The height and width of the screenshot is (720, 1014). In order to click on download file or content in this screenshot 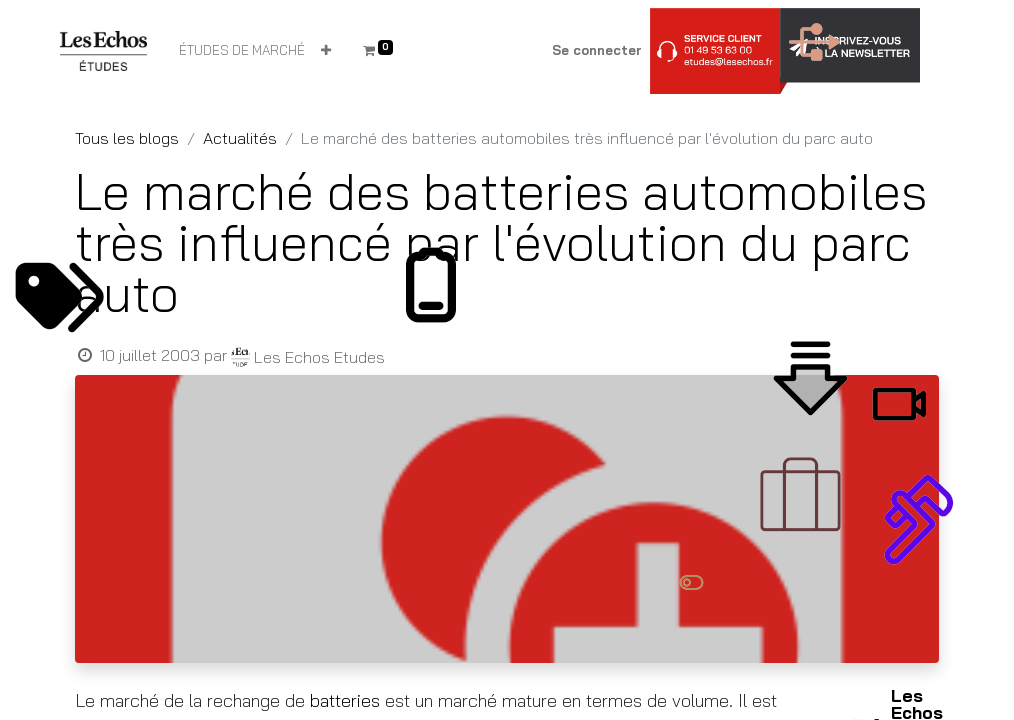, I will do `click(810, 375)`.